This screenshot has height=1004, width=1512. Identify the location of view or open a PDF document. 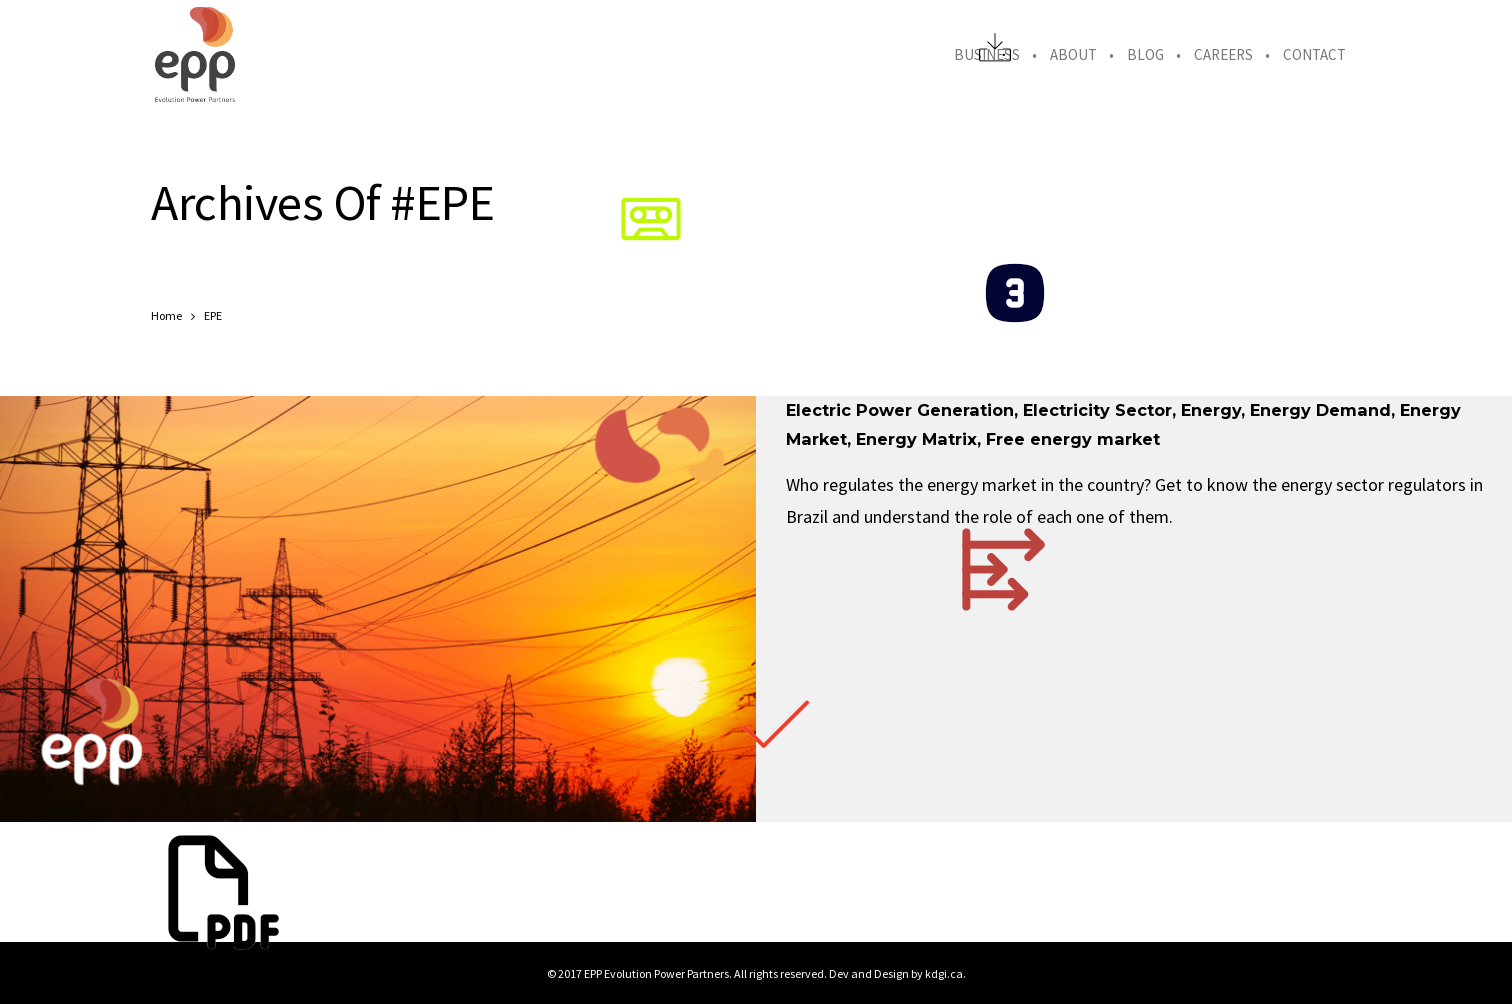
(221, 888).